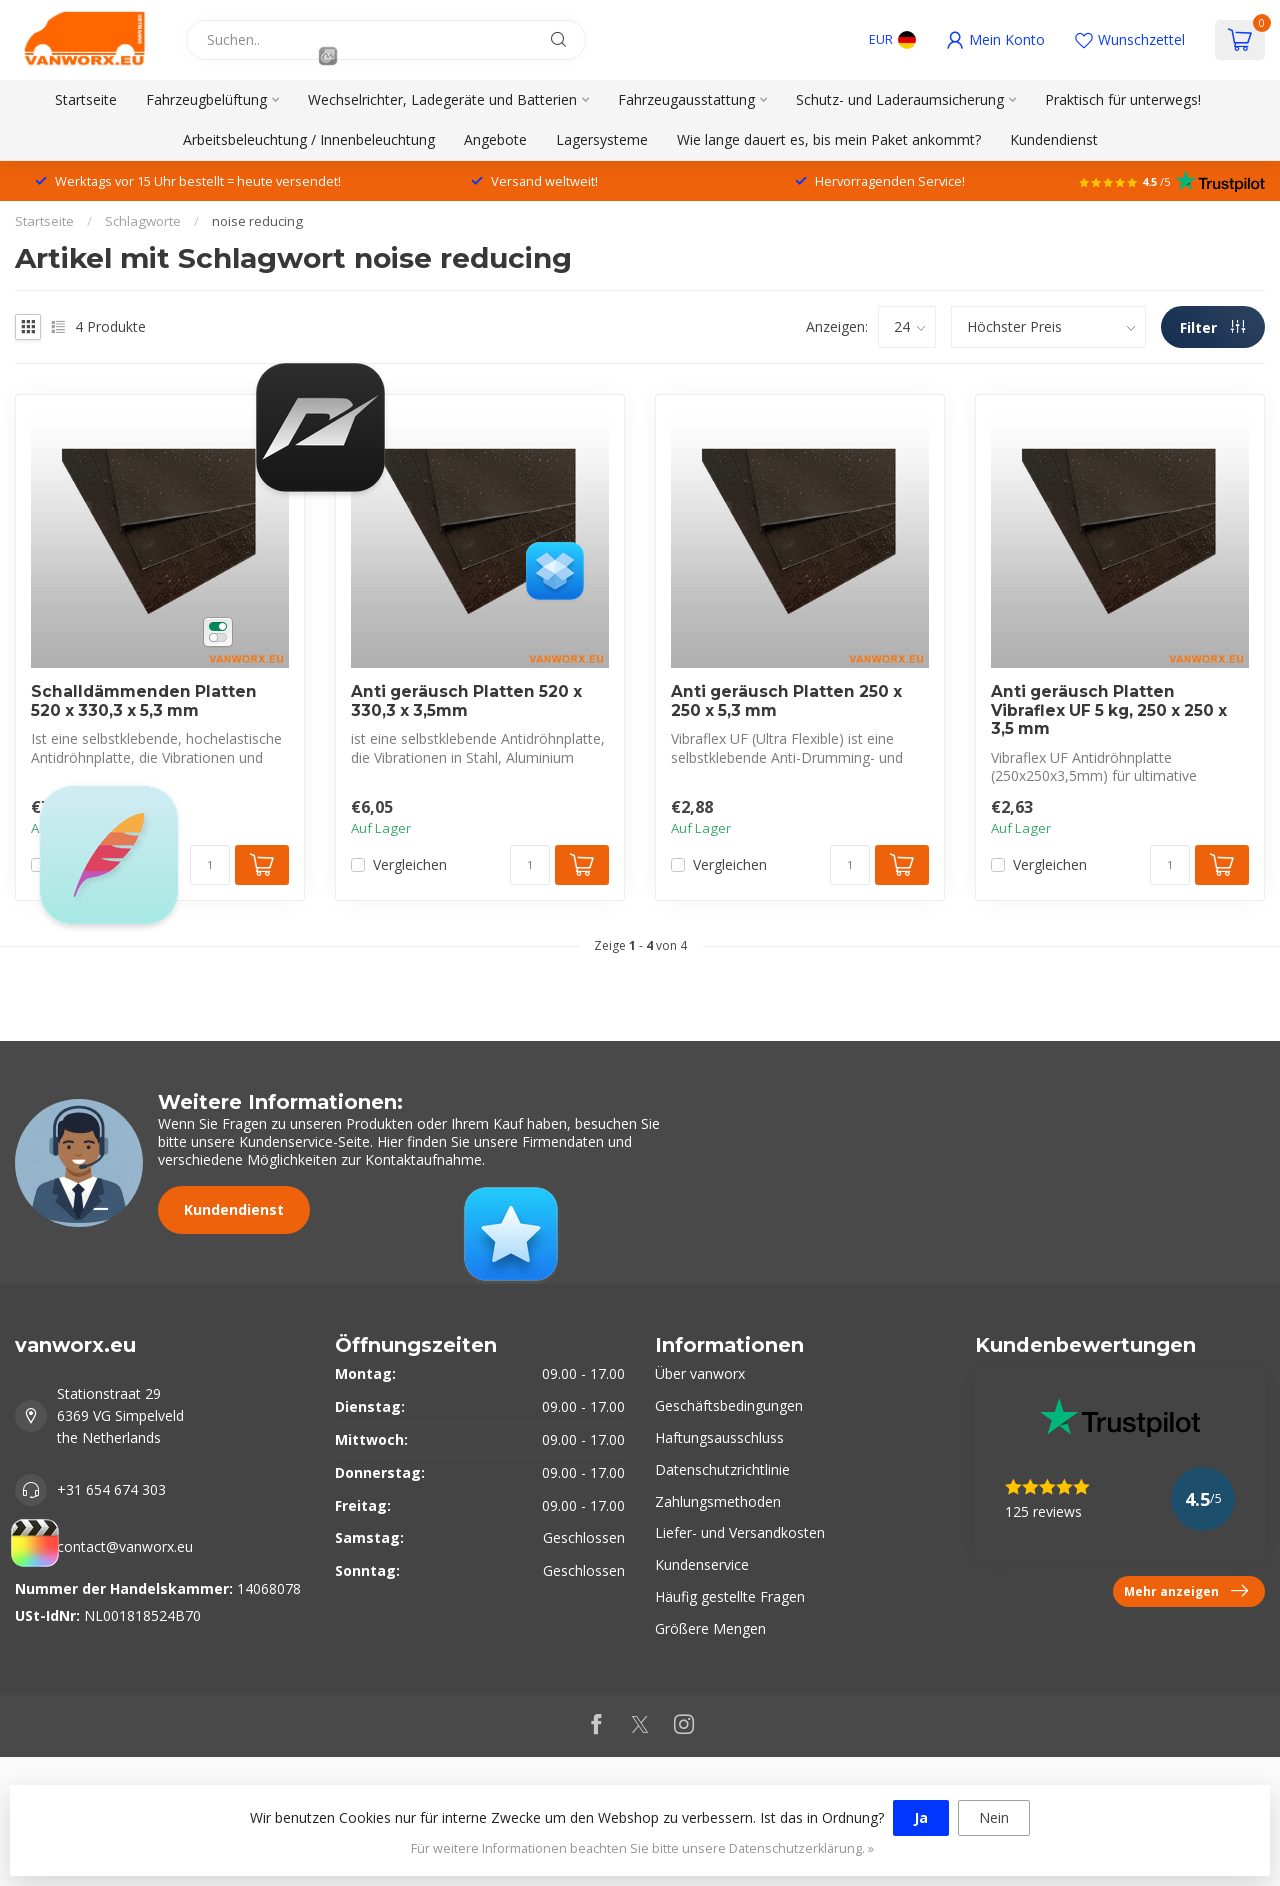  I want to click on launch need for speed shift racing game, so click(320, 427).